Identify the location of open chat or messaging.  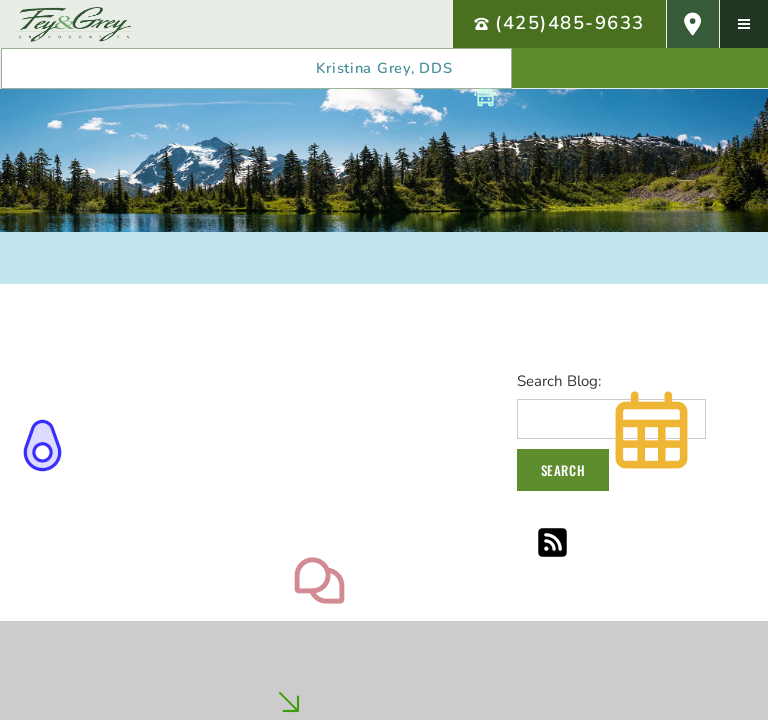
(319, 580).